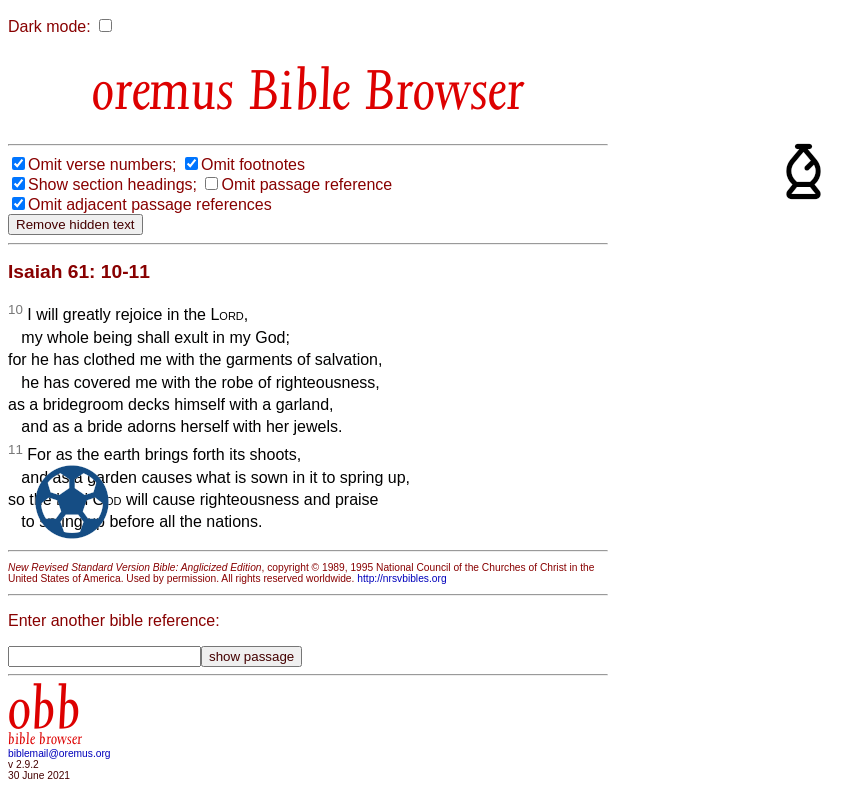  Describe the element at coordinates (803, 171) in the screenshot. I see `select the bishop piece in a chess game` at that location.